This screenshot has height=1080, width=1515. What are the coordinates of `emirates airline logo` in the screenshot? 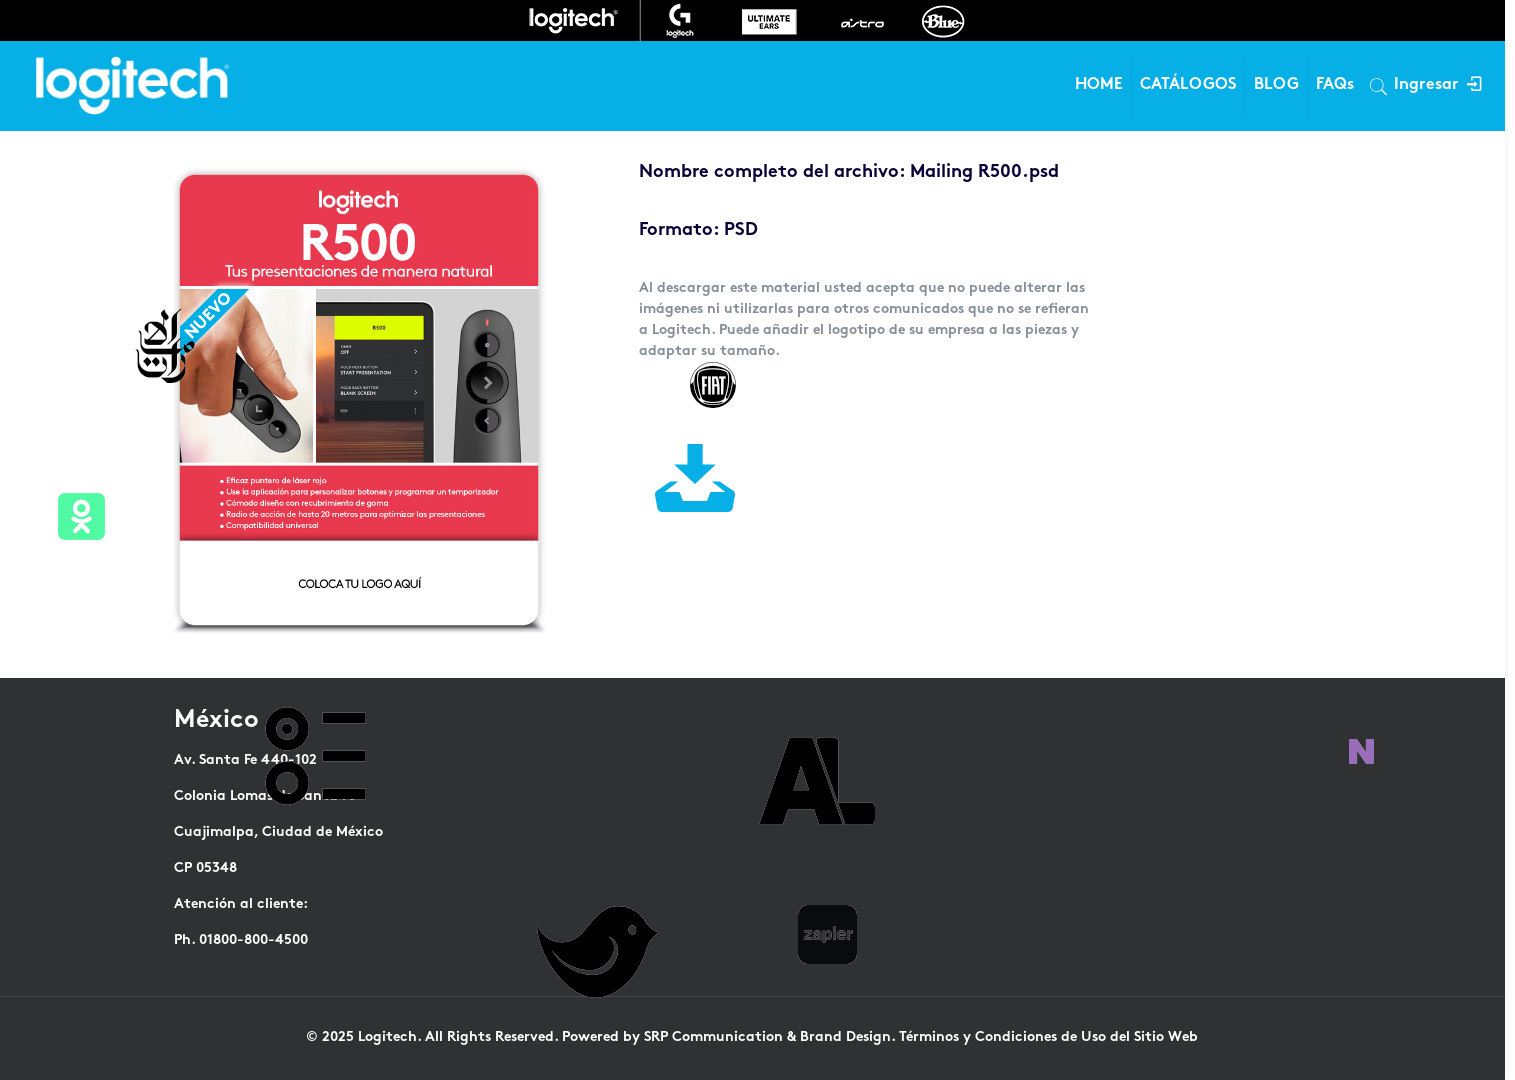 It's located at (165, 346).